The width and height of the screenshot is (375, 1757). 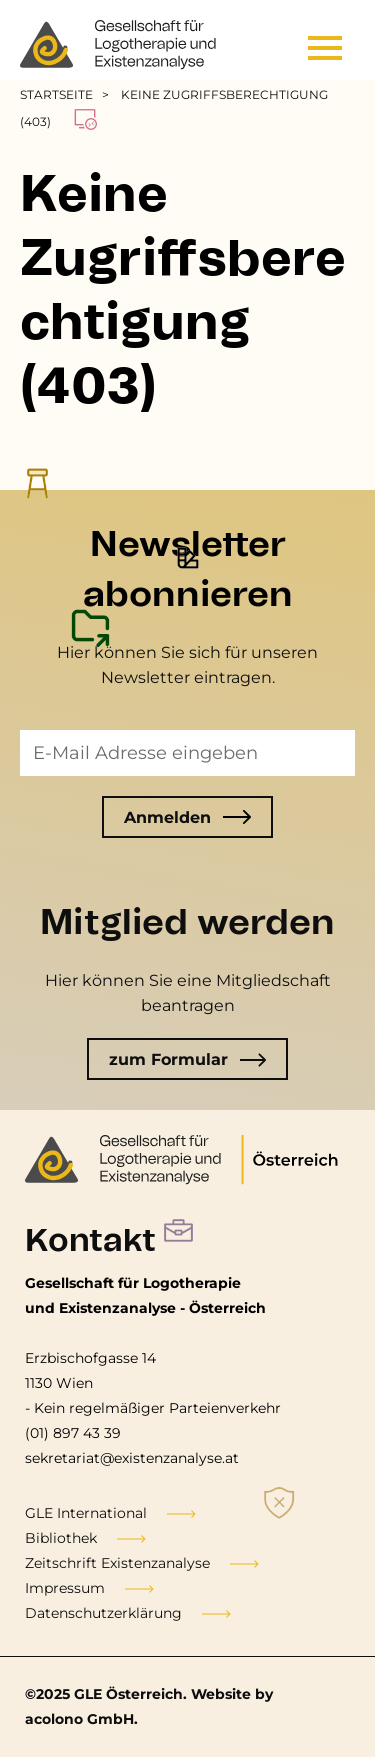 I want to click on access color palette or theme settings, so click(x=188, y=558).